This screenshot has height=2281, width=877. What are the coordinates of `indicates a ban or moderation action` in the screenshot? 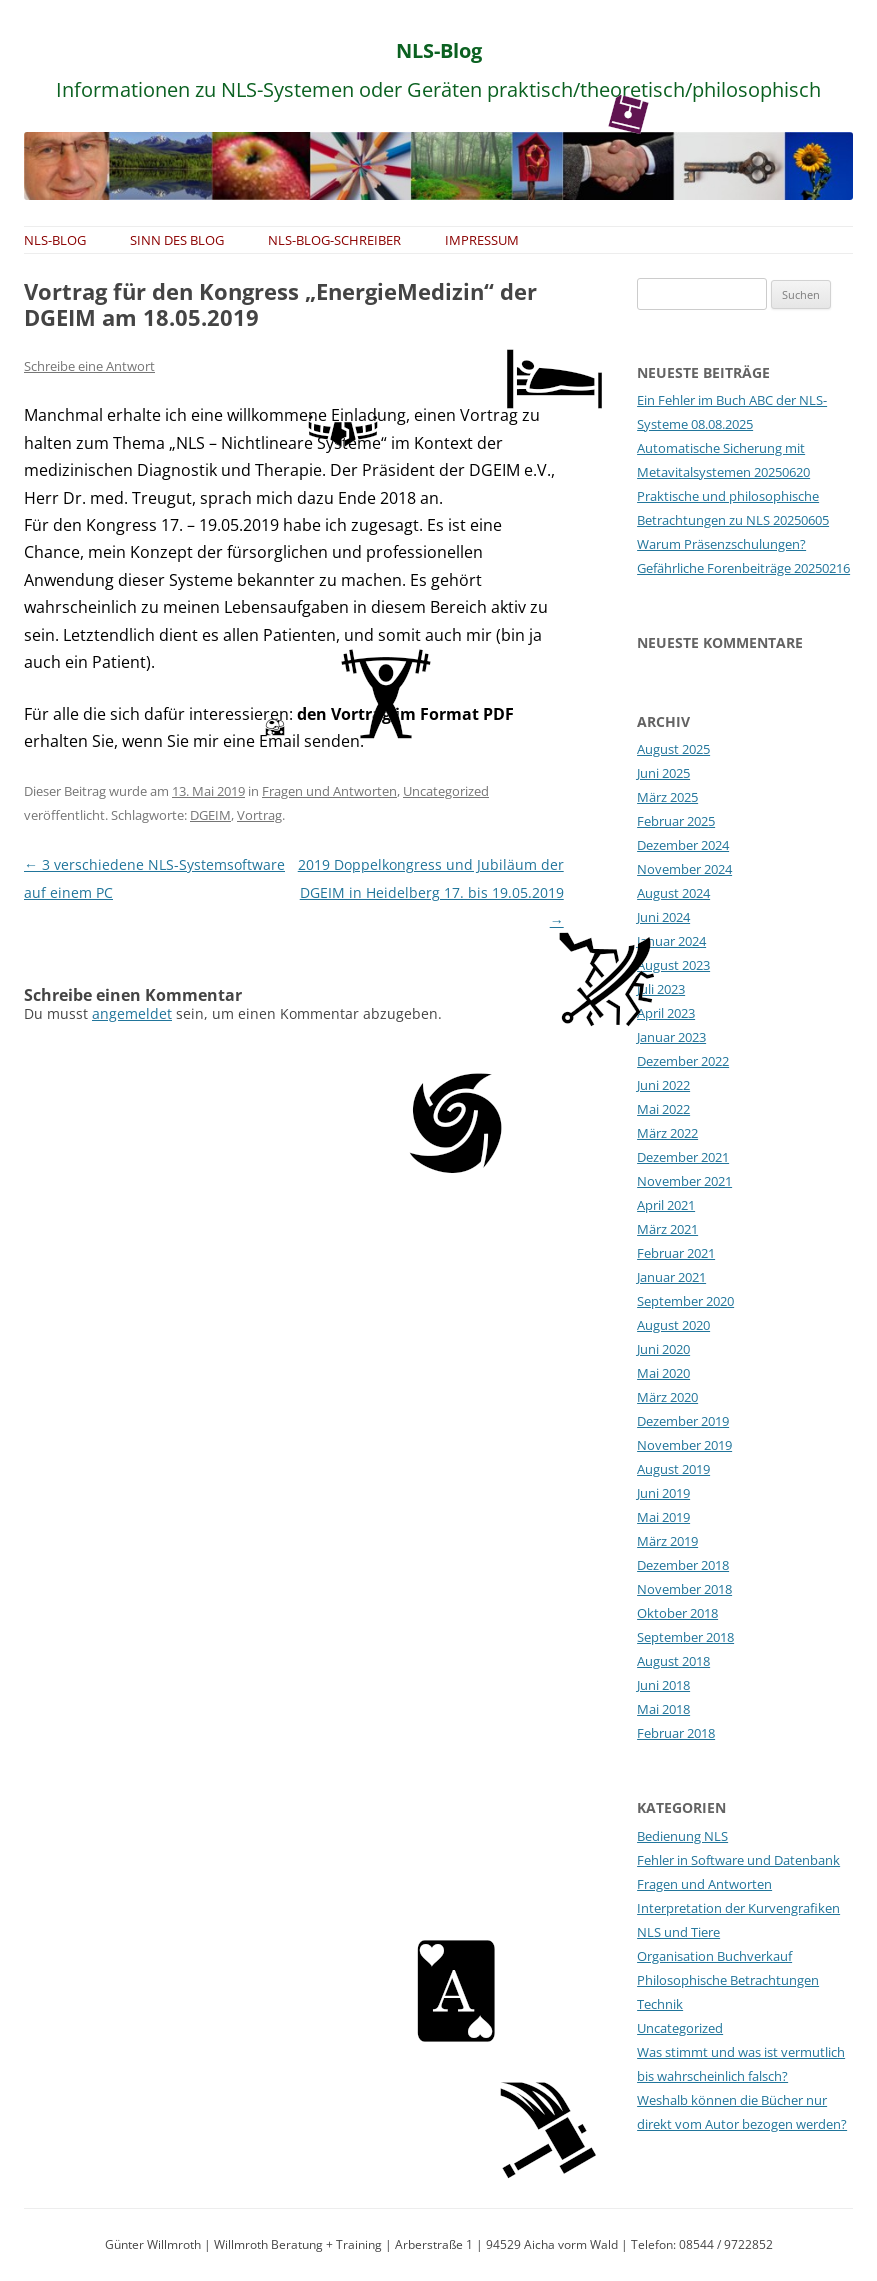 It's located at (549, 2132).